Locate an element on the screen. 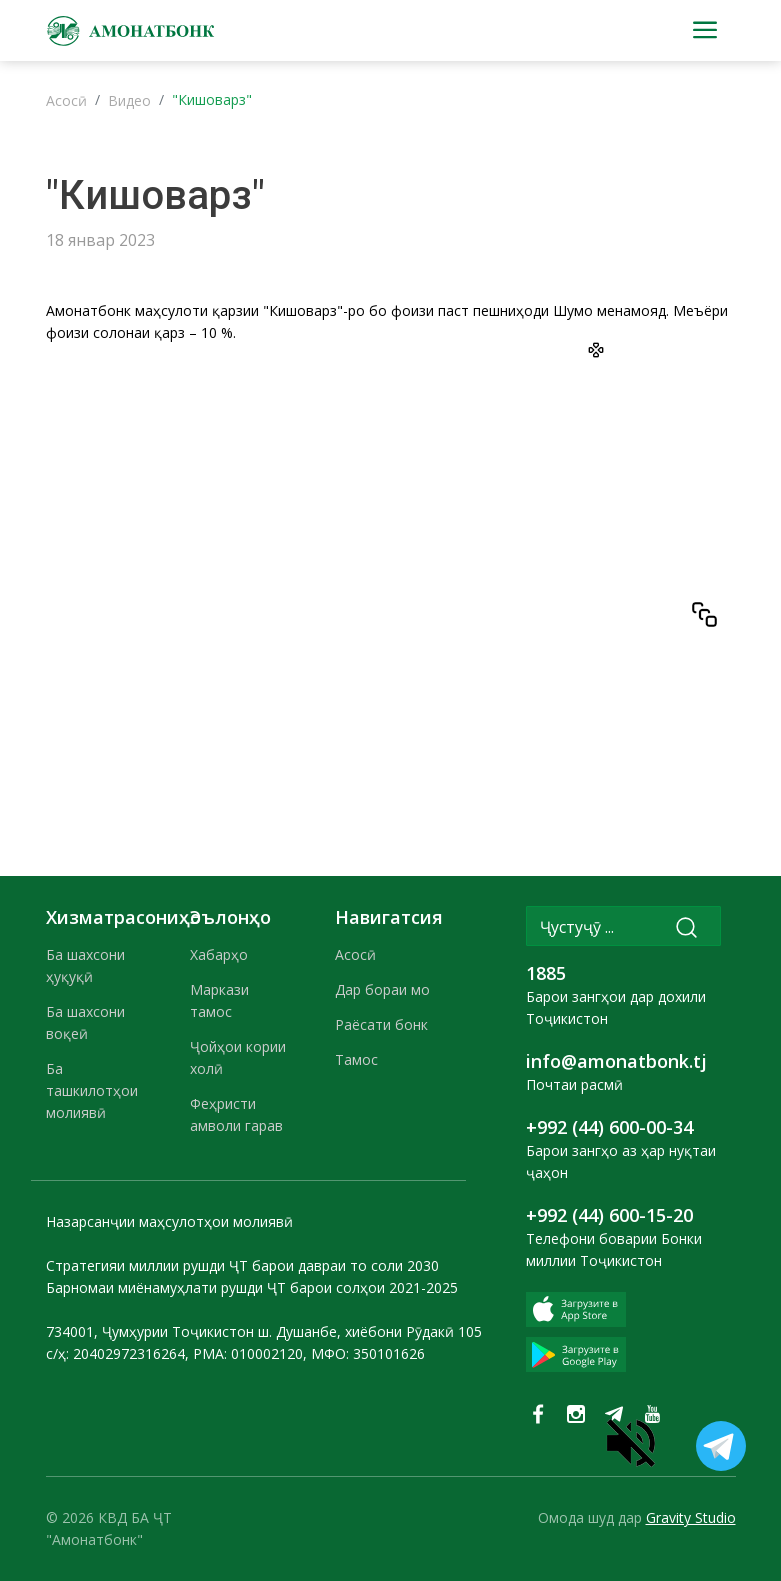 The width and height of the screenshot is (781, 1581). view stacked layers or cards is located at coordinates (704, 614).